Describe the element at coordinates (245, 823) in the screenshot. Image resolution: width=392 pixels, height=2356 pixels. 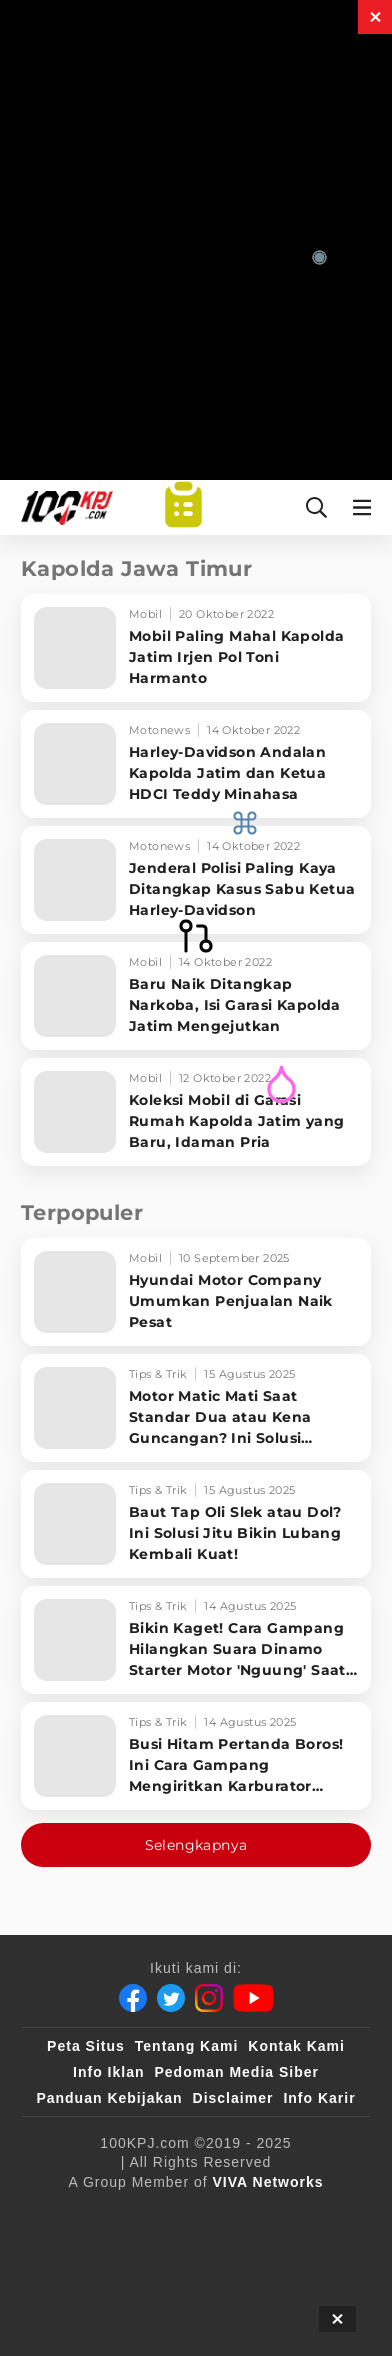
I see `command key modifier for keyboard shortcuts` at that location.